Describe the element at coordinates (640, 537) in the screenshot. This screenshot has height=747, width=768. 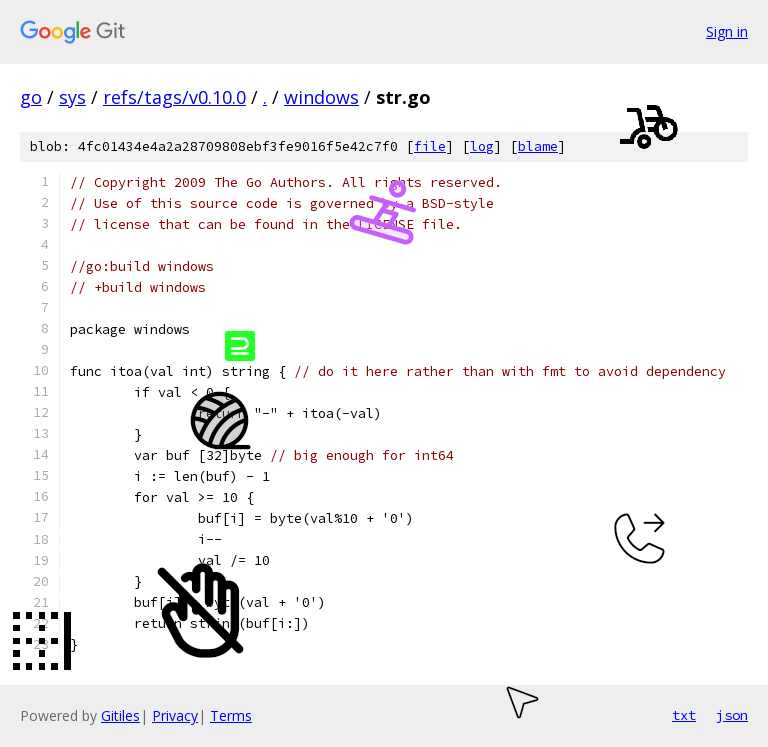
I see `transfer an active call` at that location.